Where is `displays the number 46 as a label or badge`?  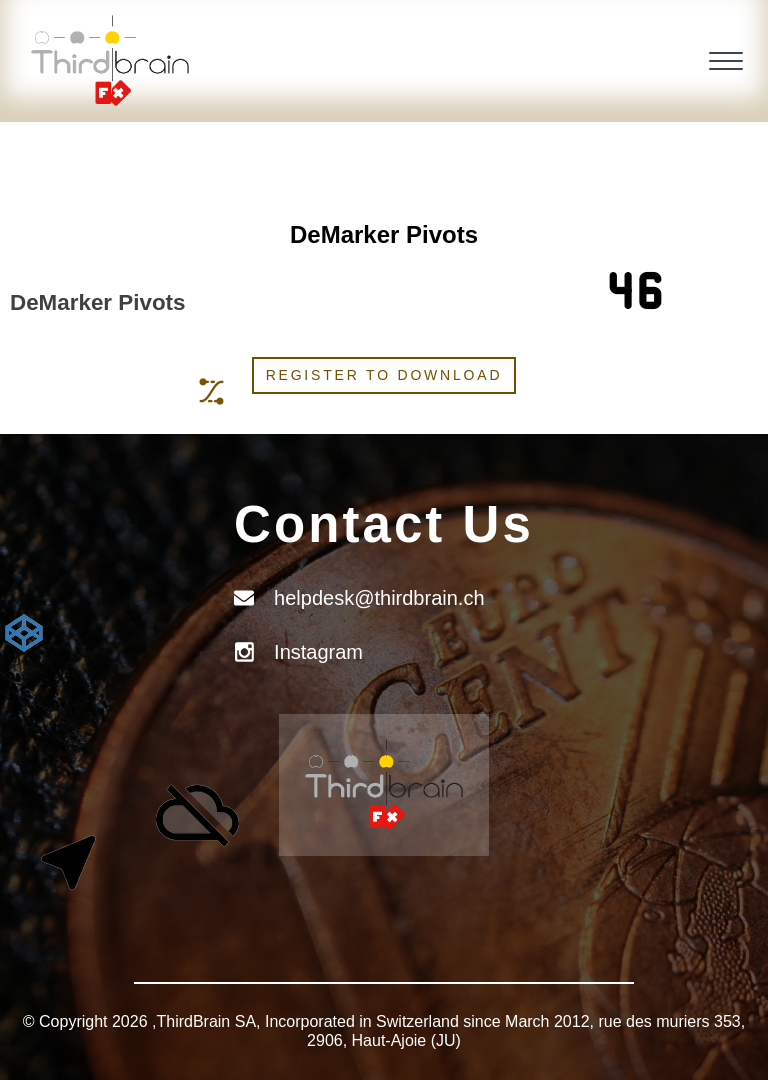 displays the number 46 as a label or badge is located at coordinates (635, 290).